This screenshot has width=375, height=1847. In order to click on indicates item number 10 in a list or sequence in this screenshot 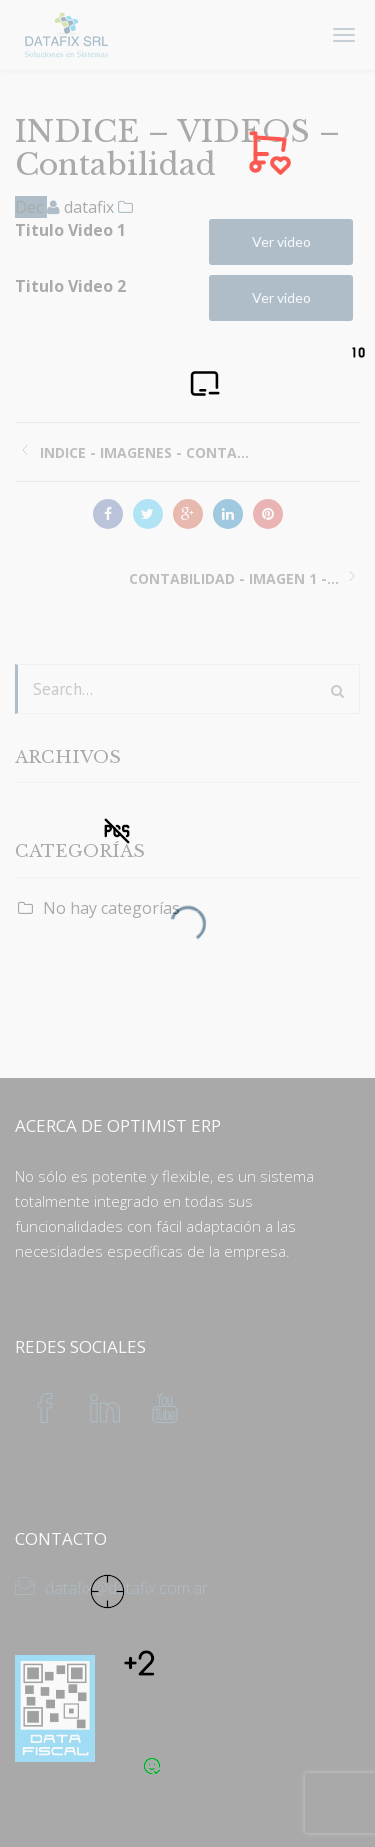, I will do `click(357, 352)`.